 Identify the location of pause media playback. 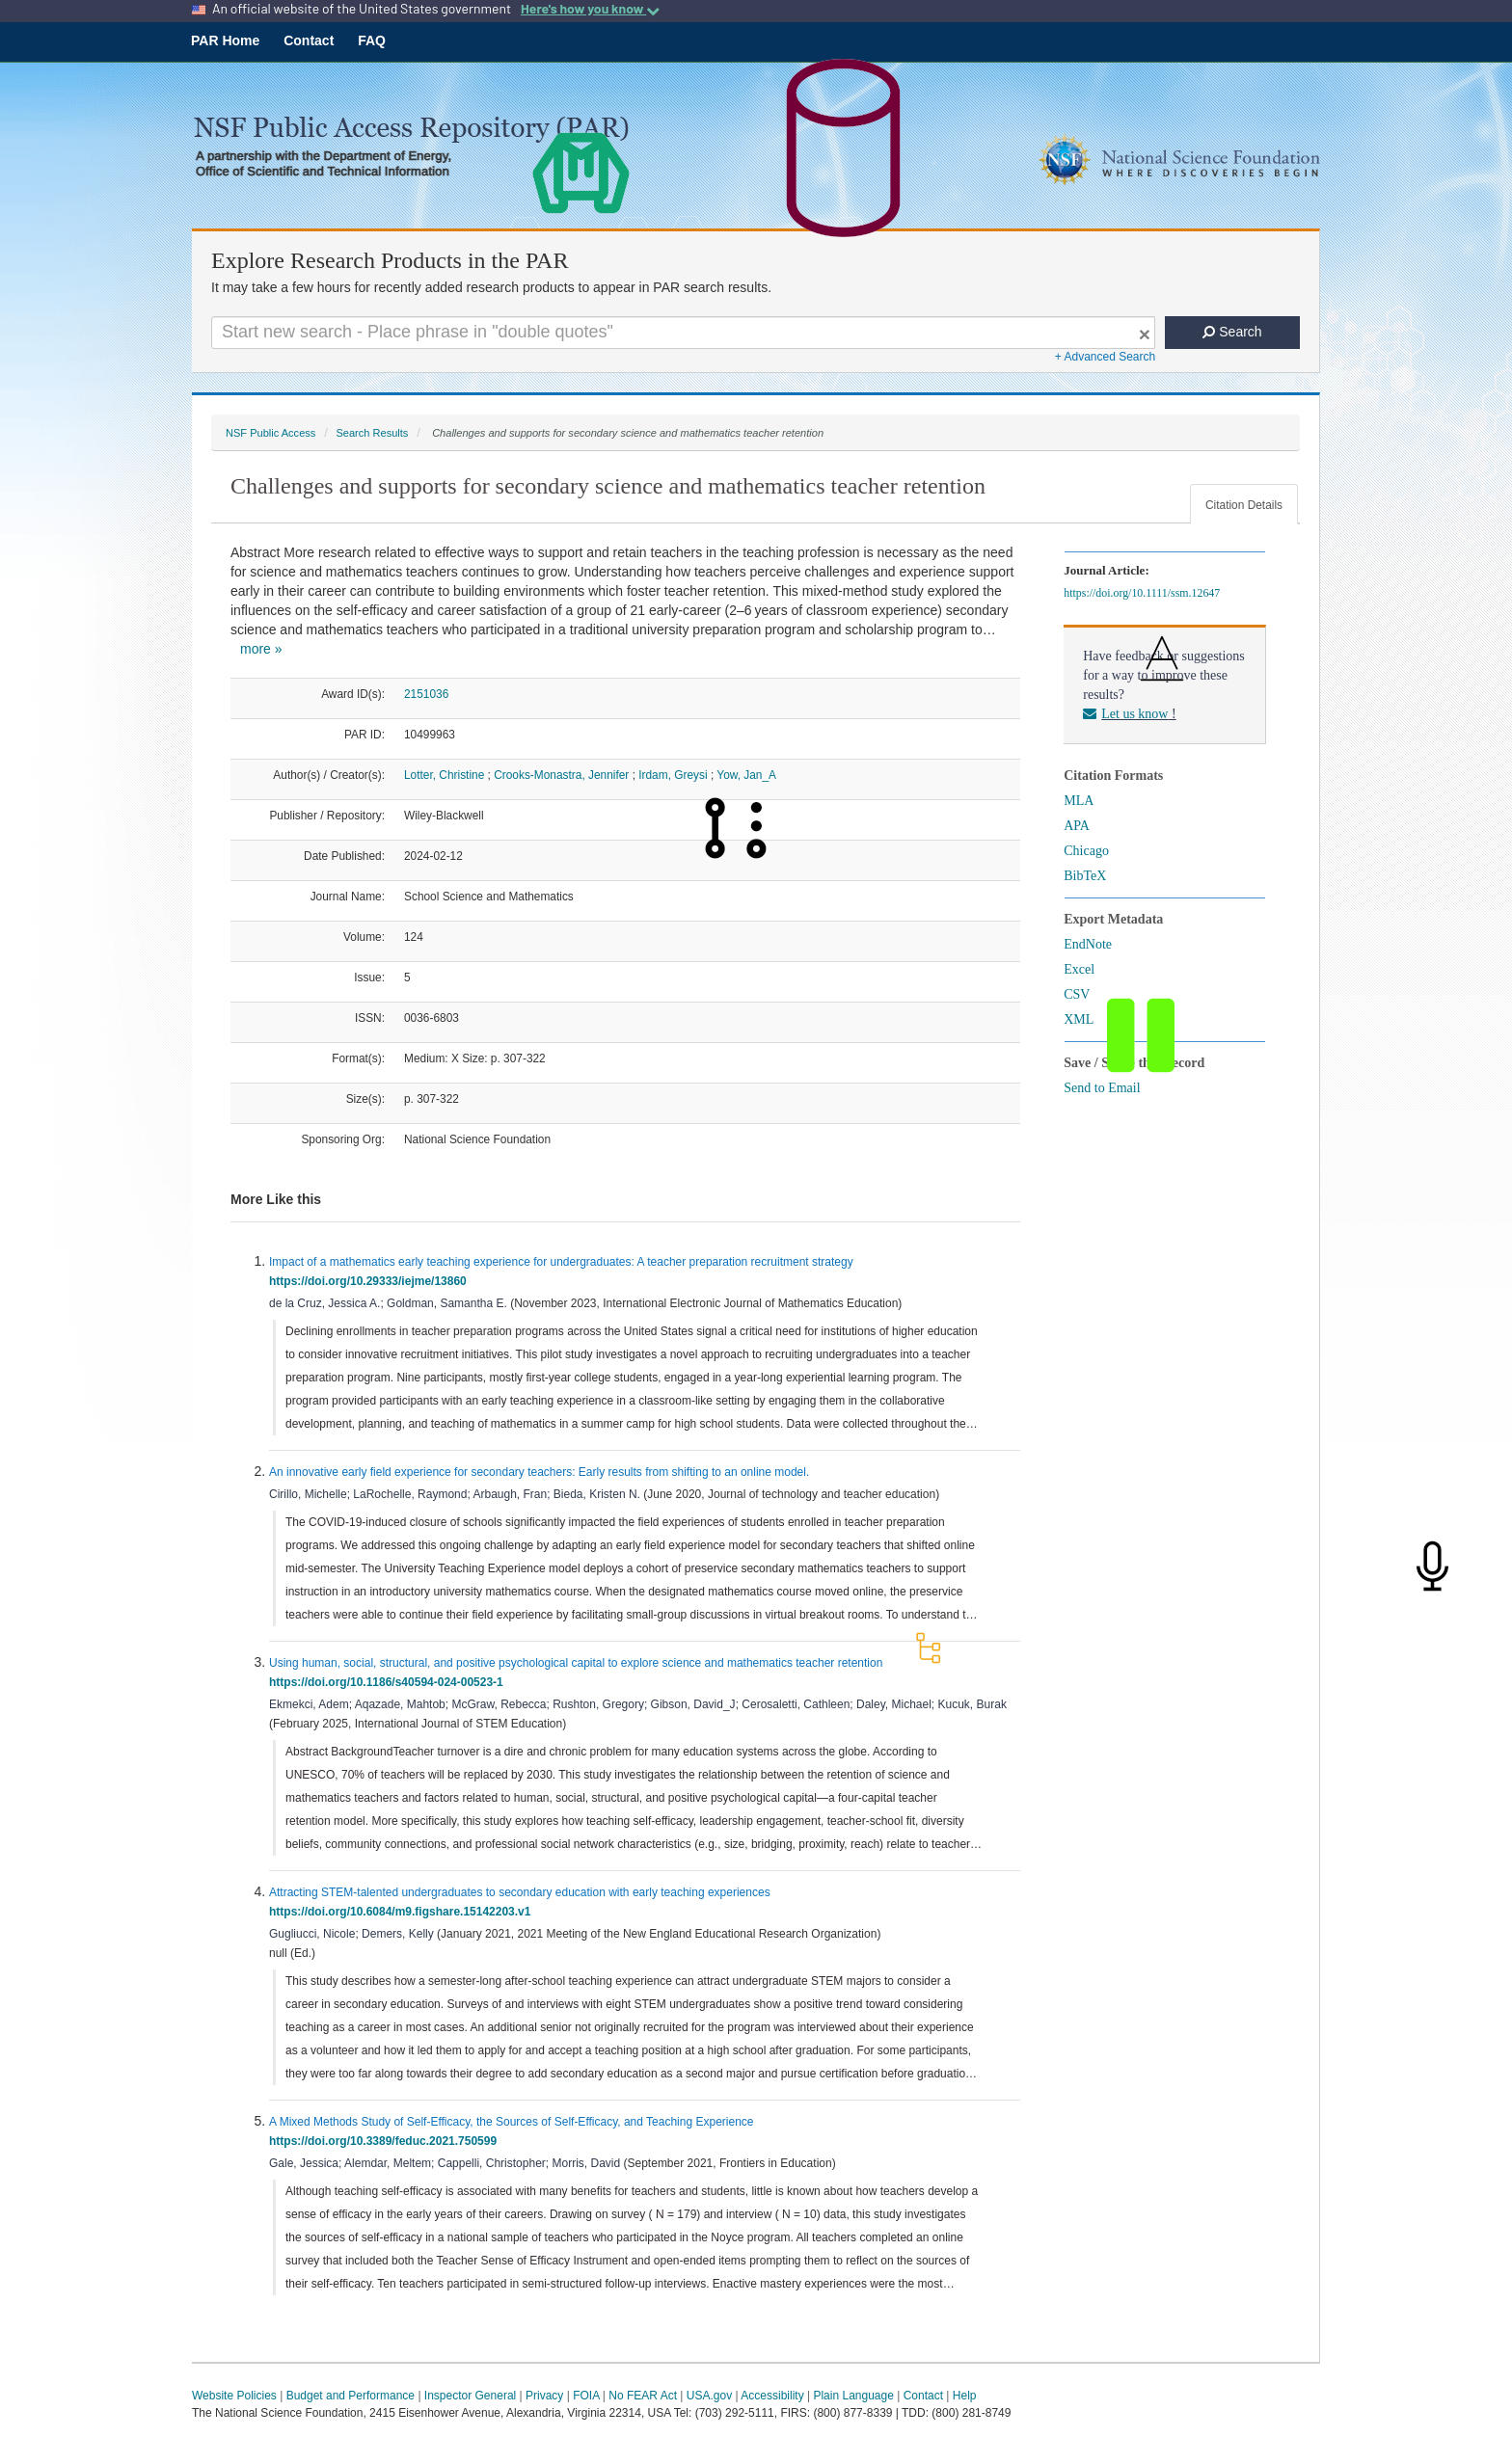
(1141, 1035).